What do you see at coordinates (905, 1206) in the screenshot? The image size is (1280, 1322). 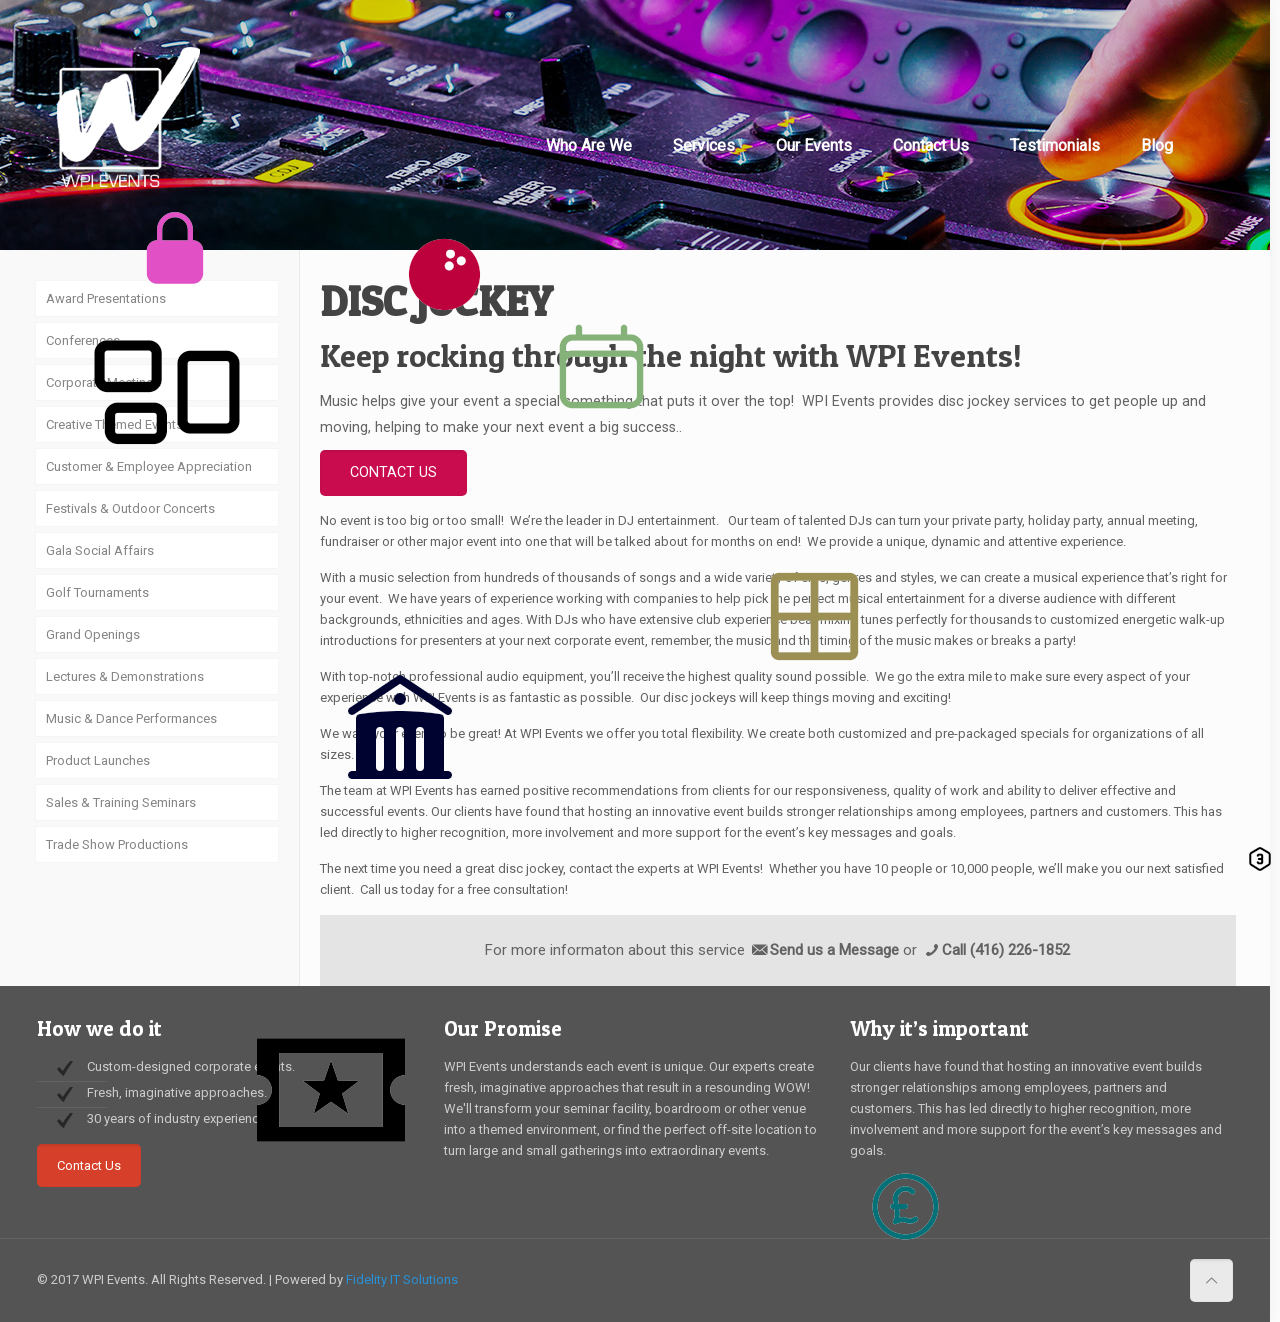 I see `view balance in british pounds` at bounding box center [905, 1206].